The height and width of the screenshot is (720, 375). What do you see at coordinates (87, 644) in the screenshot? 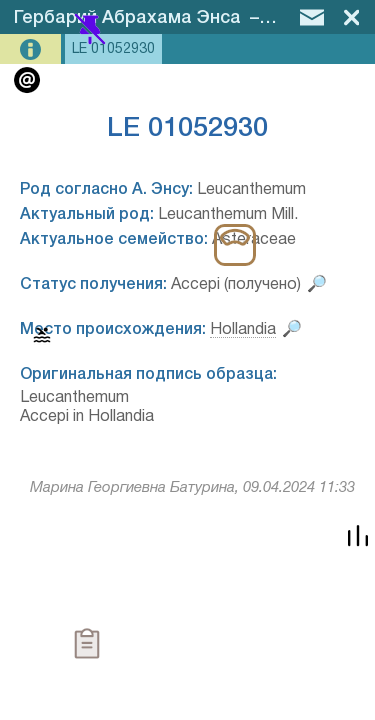
I see `view clipboard contents` at bounding box center [87, 644].